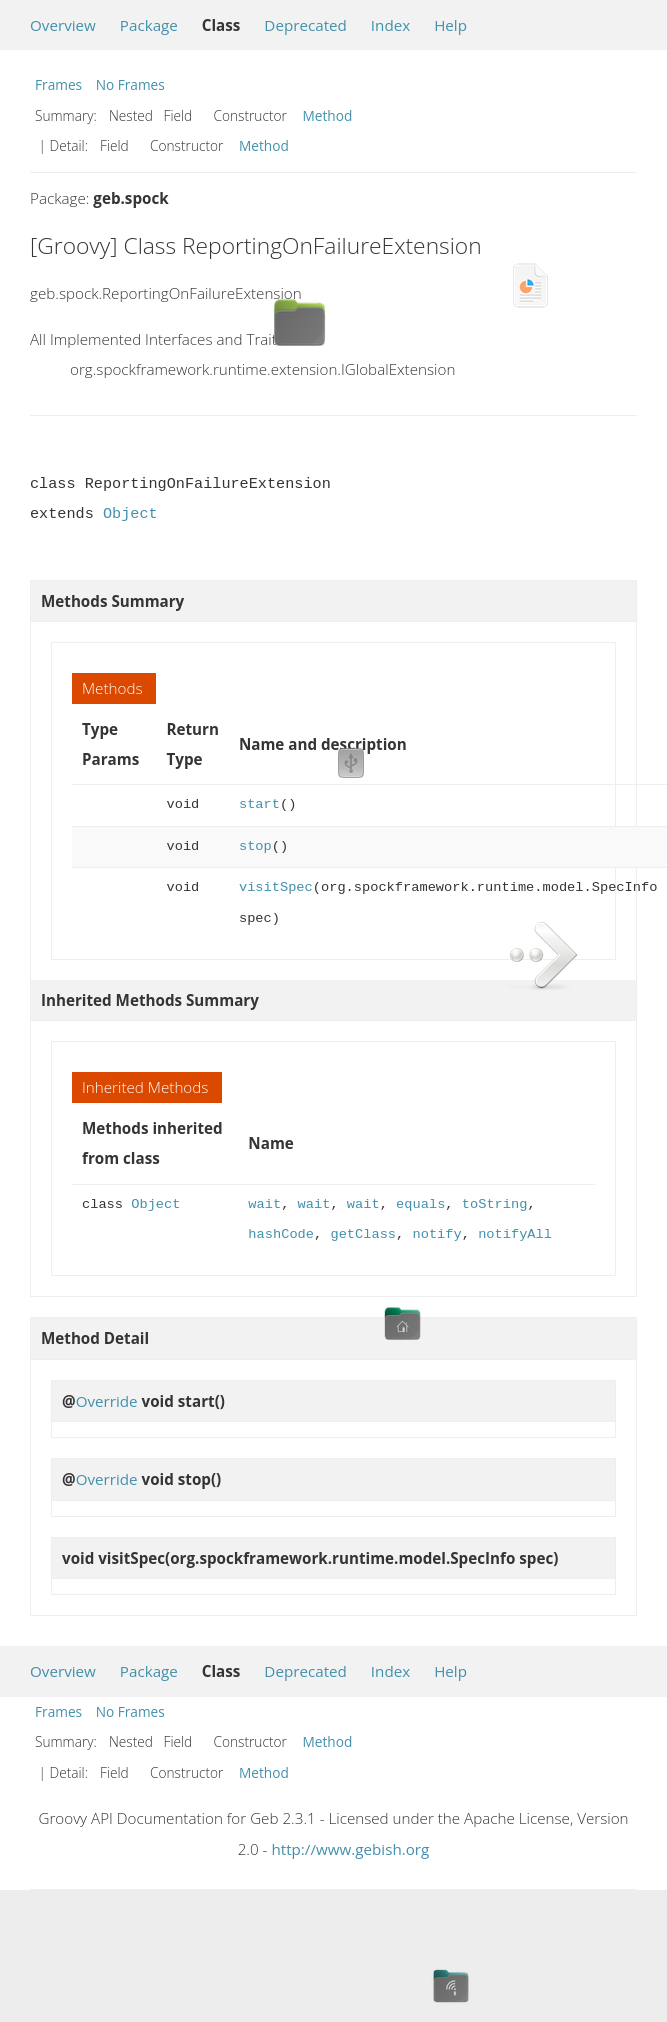 Image resolution: width=667 pixels, height=2022 pixels. What do you see at coordinates (451, 1986) in the screenshot?
I see `open insync cloud sync folder` at bounding box center [451, 1986].